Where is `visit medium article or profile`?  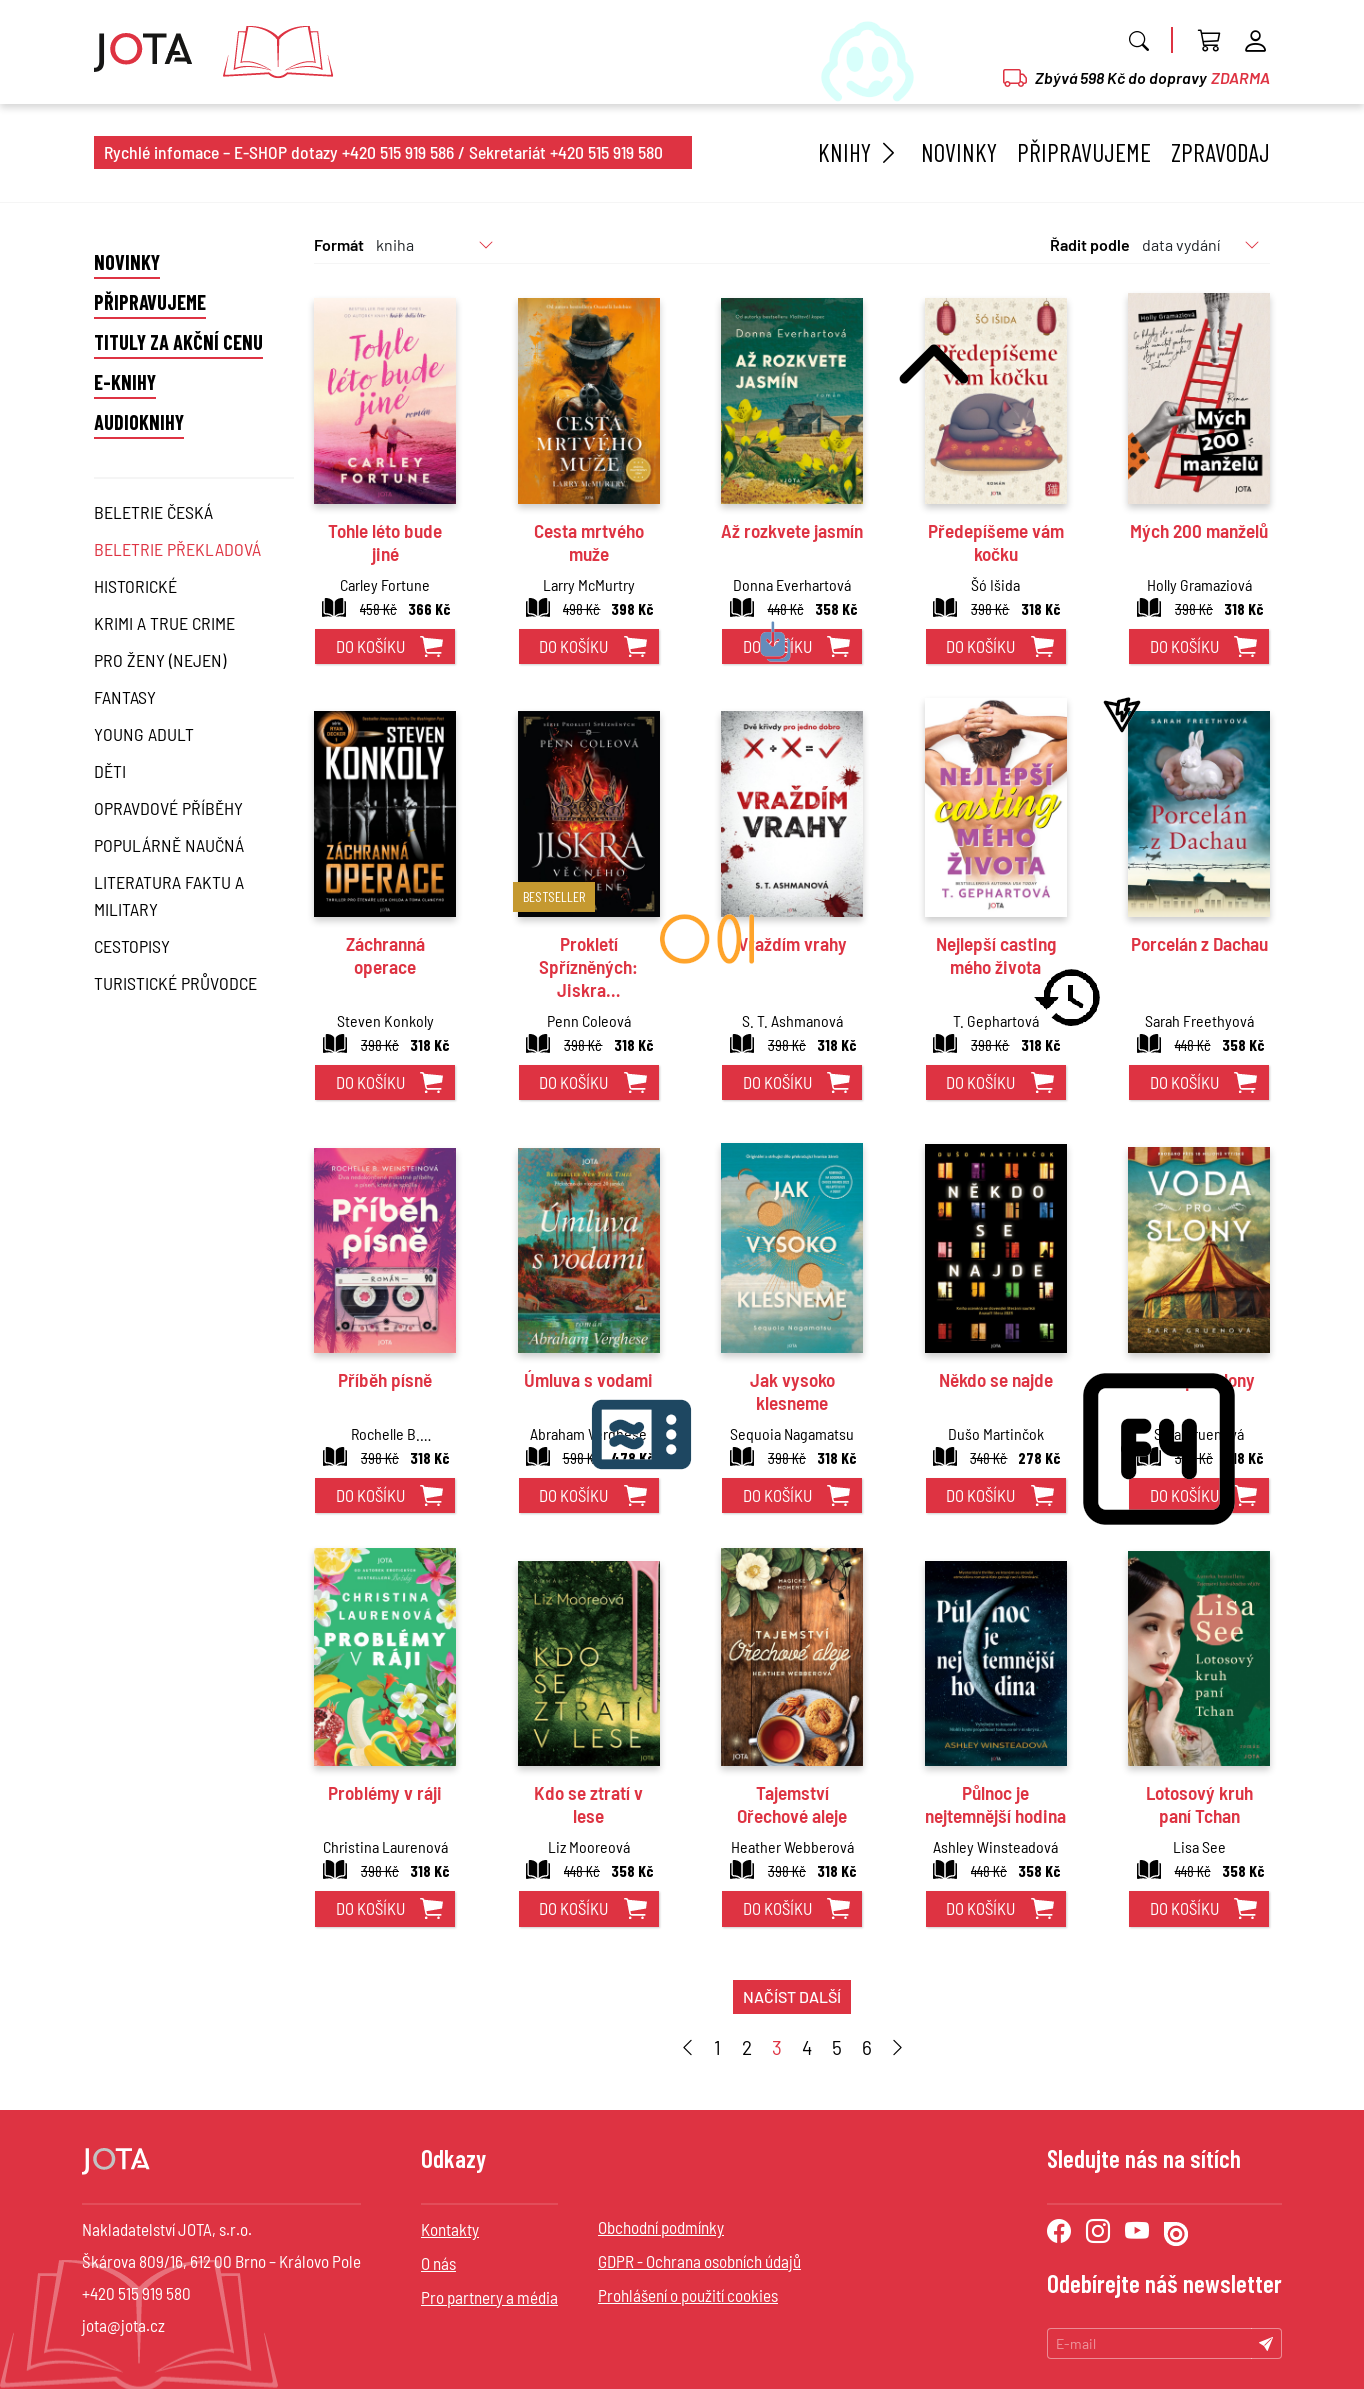 visit medium article or profile is located at coordinates (707, 939).